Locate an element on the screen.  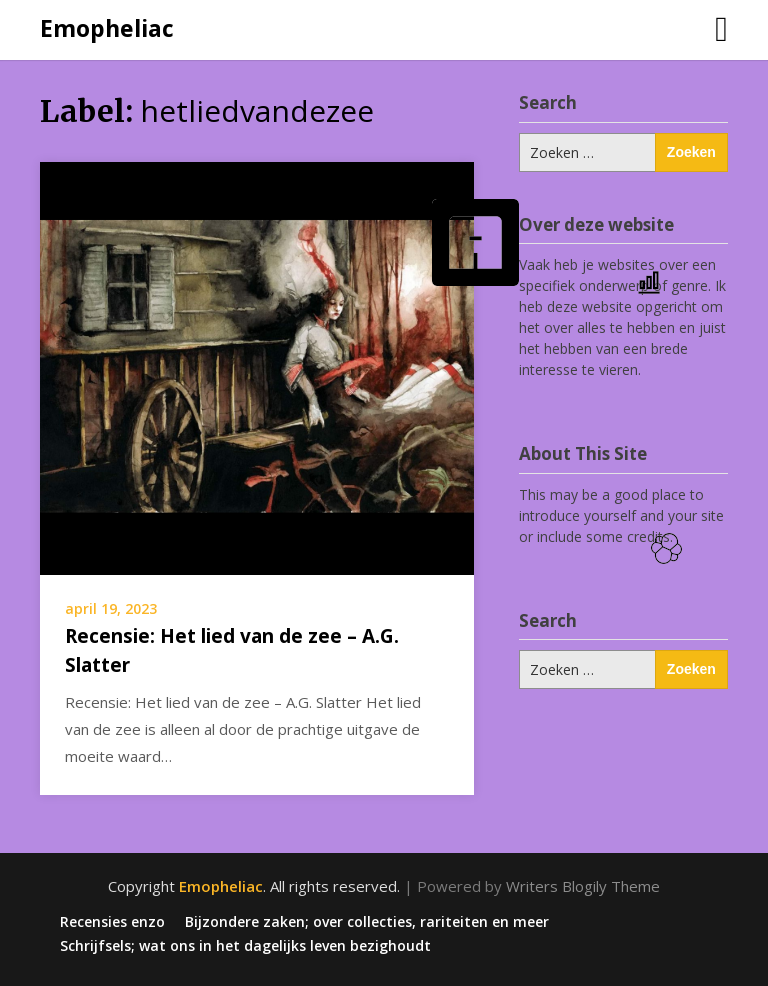
open numbers spreadsheet app is located at coordinates (648, 282).